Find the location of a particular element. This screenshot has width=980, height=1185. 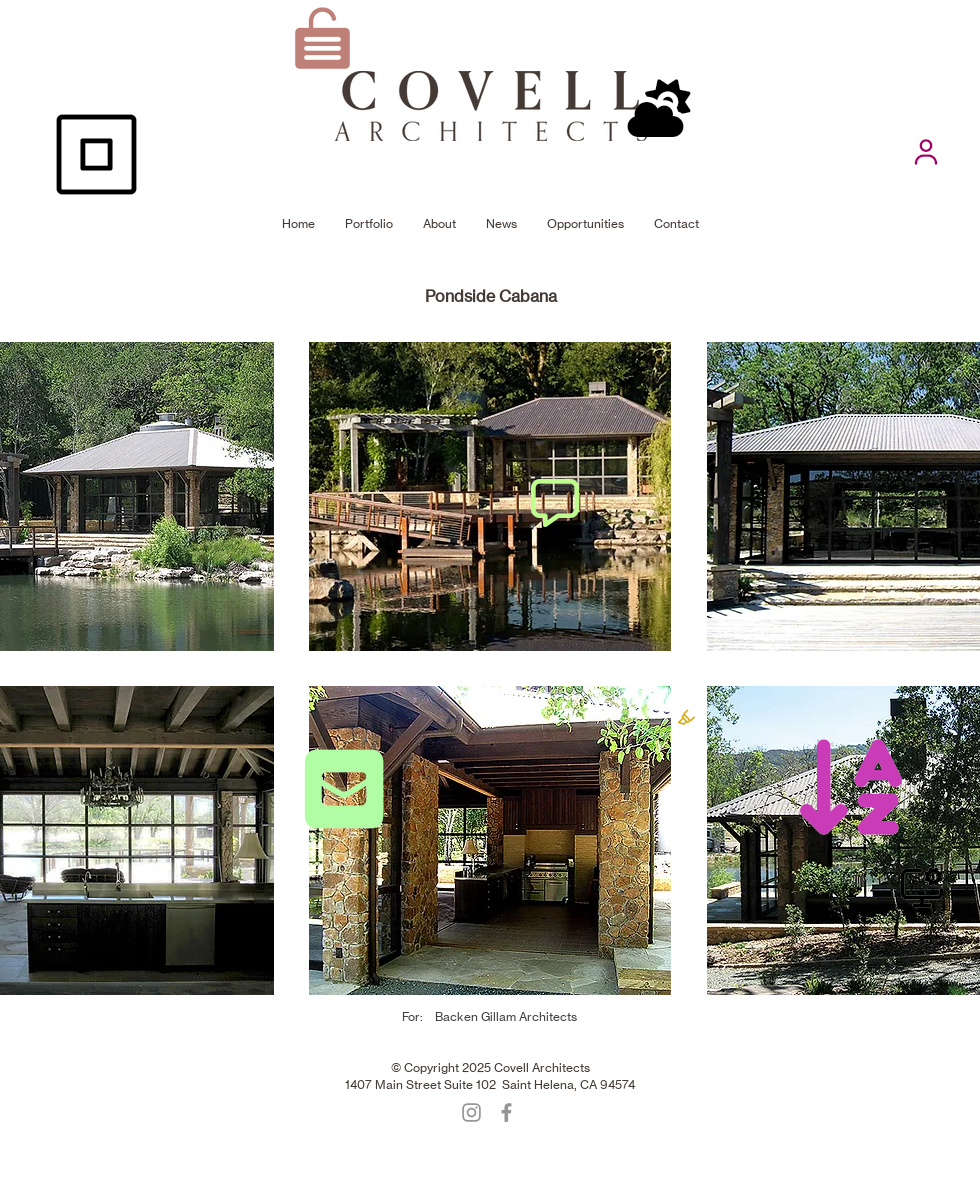

view current weather conditions is located at coordinates (659, 109).